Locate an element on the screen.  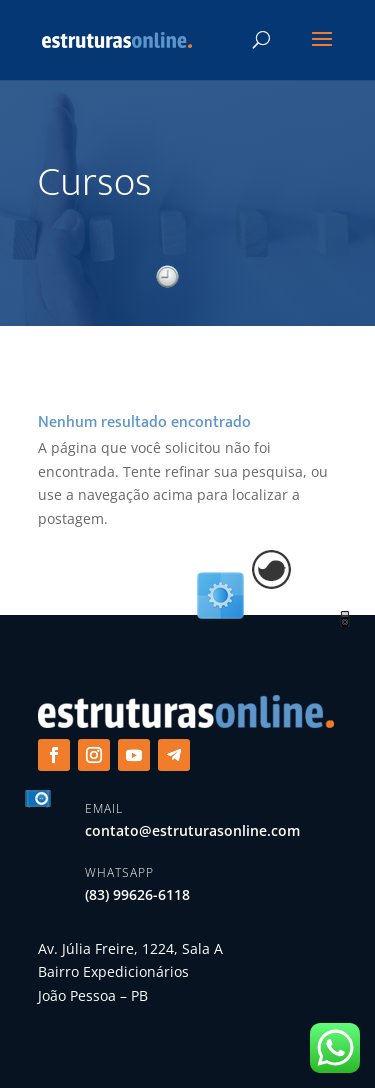
view all recently accessed files is located at coordinates (167, 276).